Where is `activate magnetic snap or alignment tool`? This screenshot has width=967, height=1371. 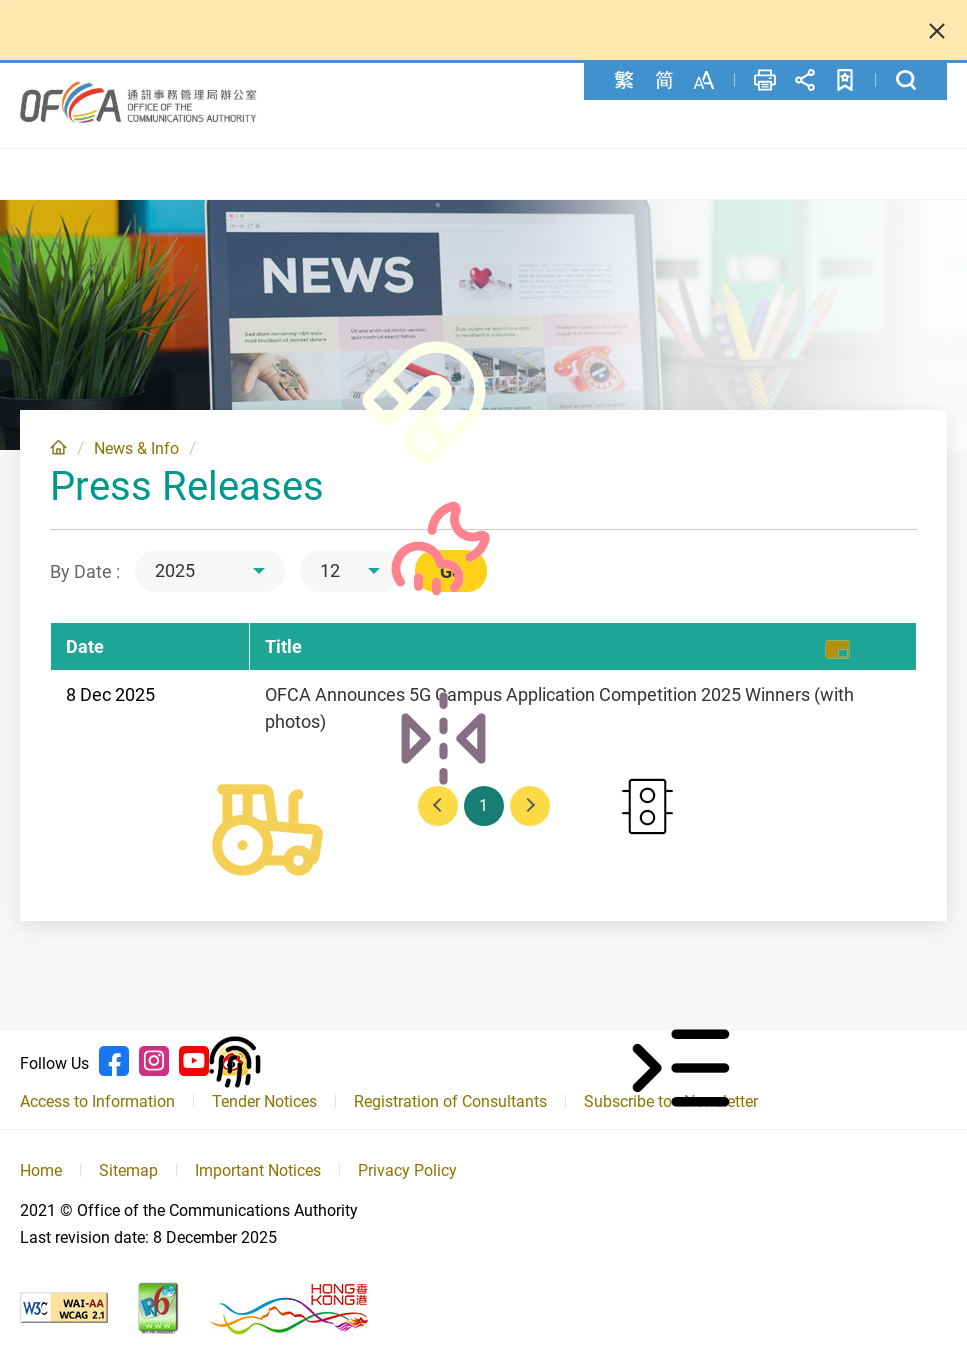 activate magnetic snap or alignment tool is located at coordinates (424, 403).